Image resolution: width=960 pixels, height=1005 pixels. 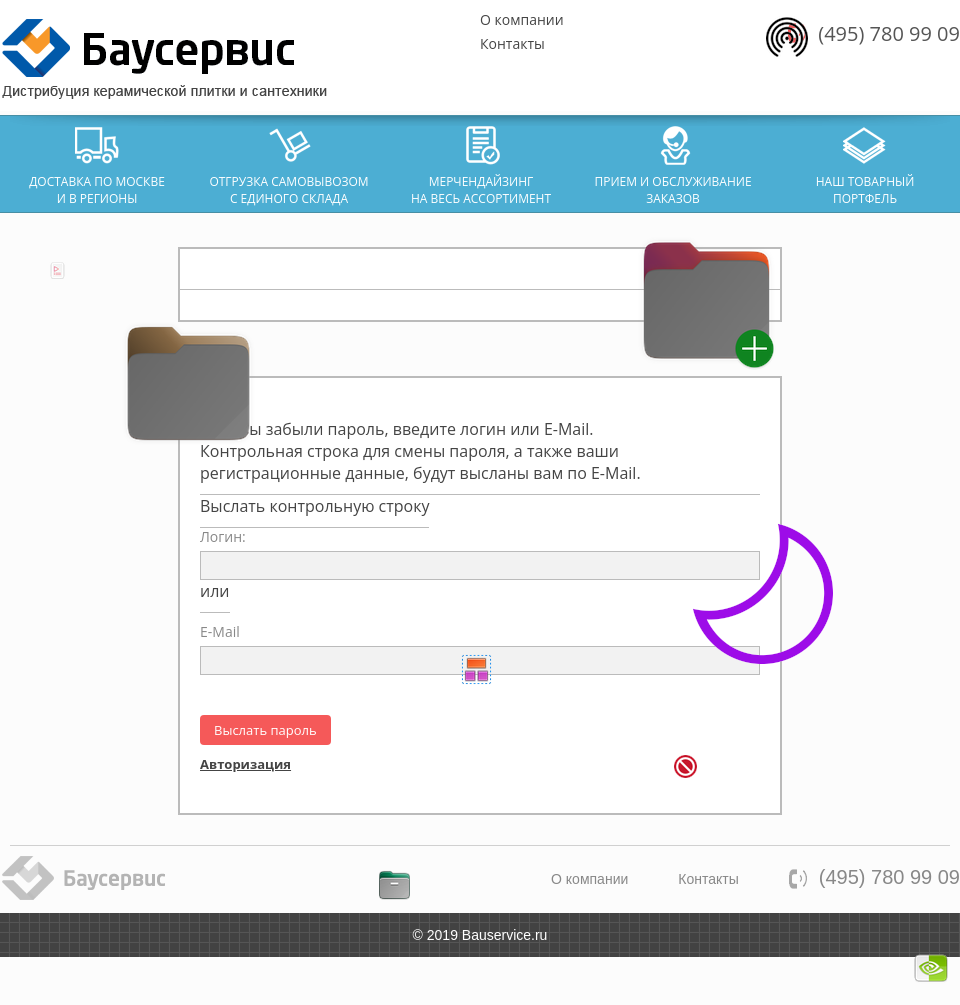 What do you see at coordinates (762, 593) in the screenshot?
I see `indicates half-width input mode is active in fcitx` at bounding box center [762, 593].